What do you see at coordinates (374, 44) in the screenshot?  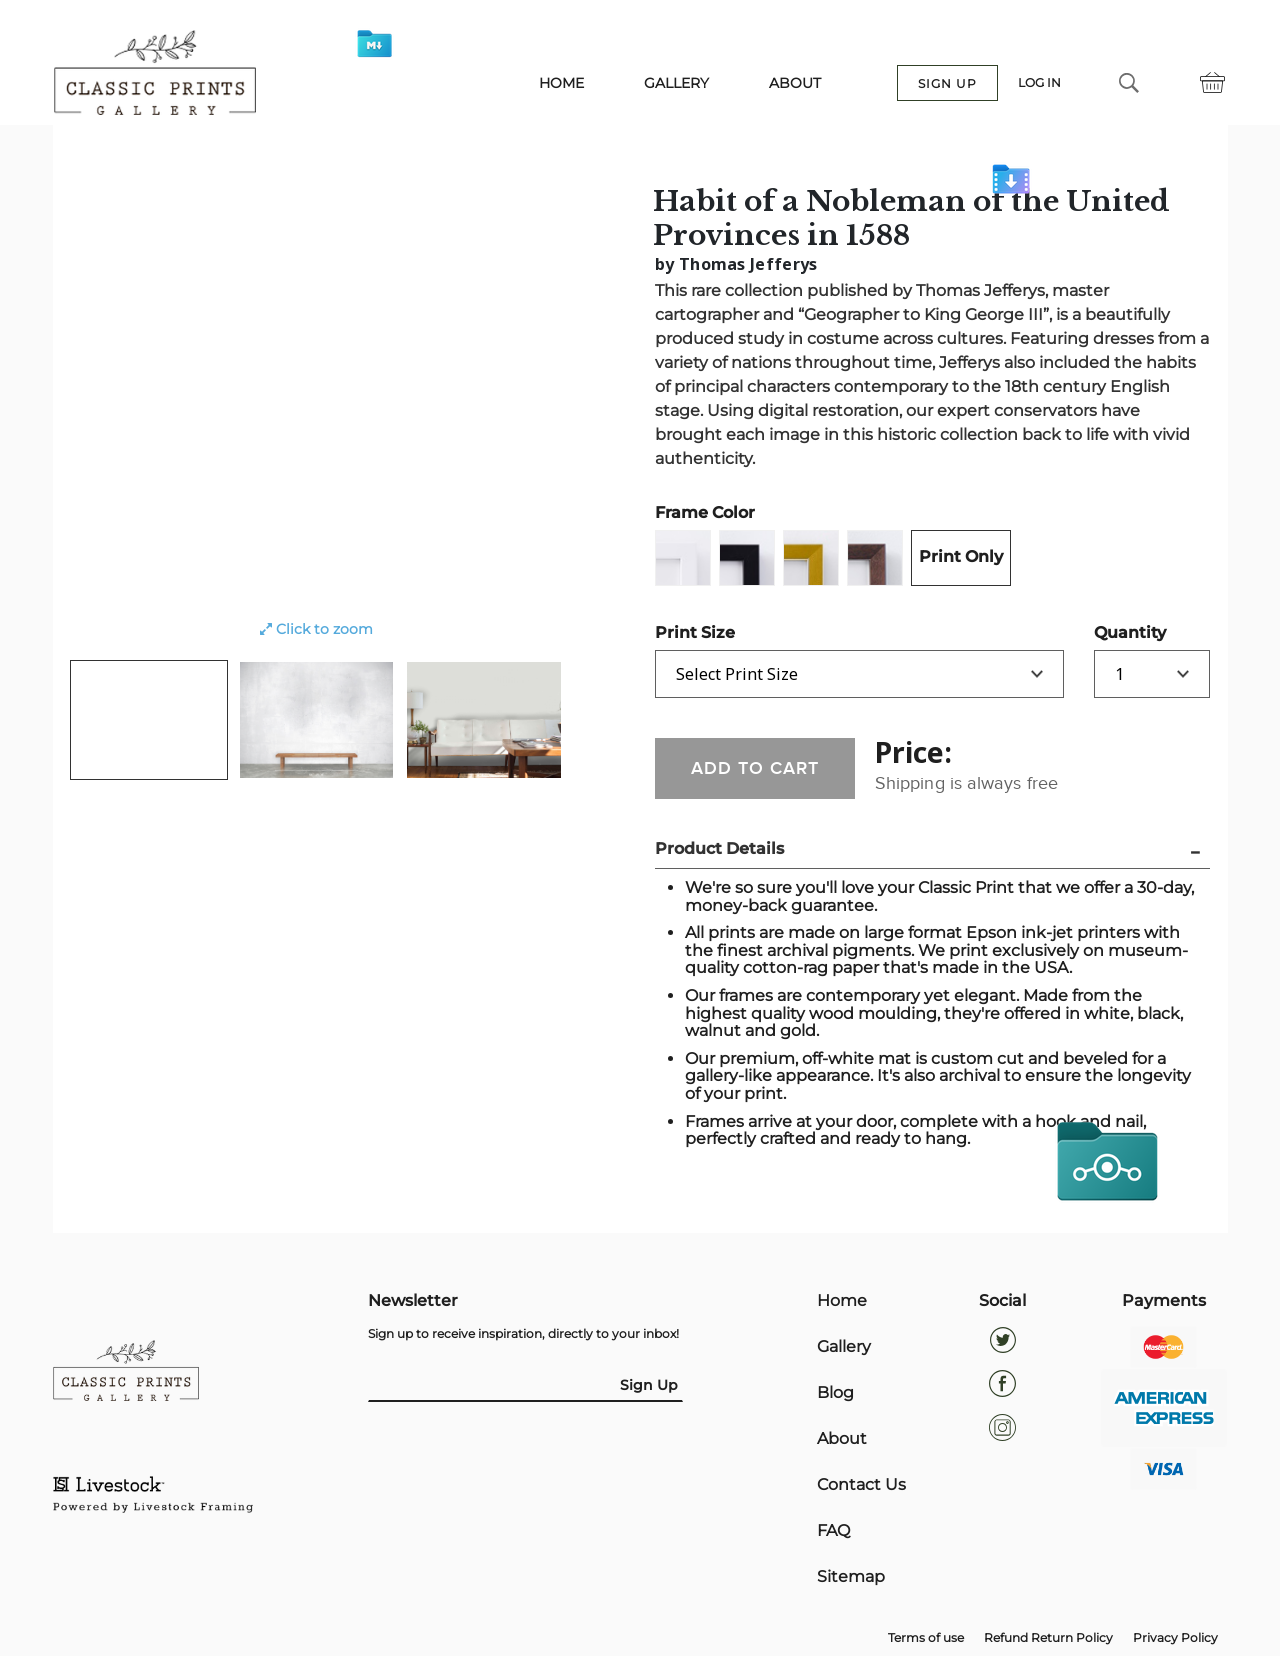 I see `folder containing markdown files` at bounding box center [374, 44].